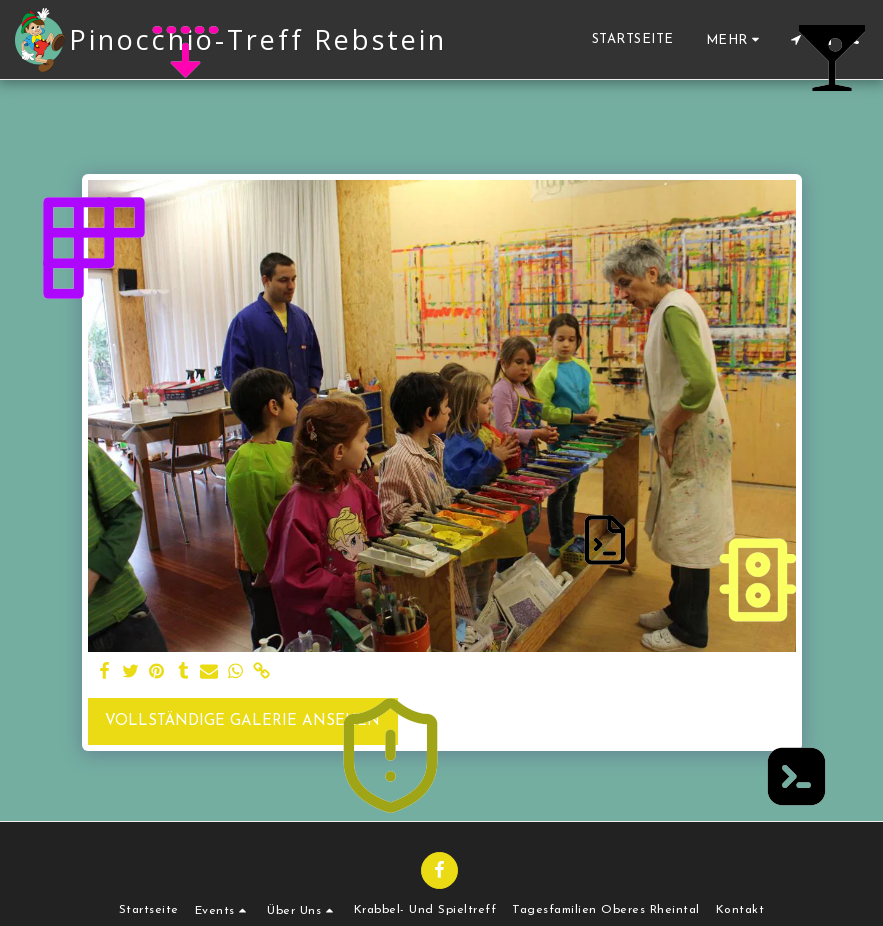  Describe the element at coordinates (758, 580) in the screenshot. I see `traffic light or signal indicator` at that location.